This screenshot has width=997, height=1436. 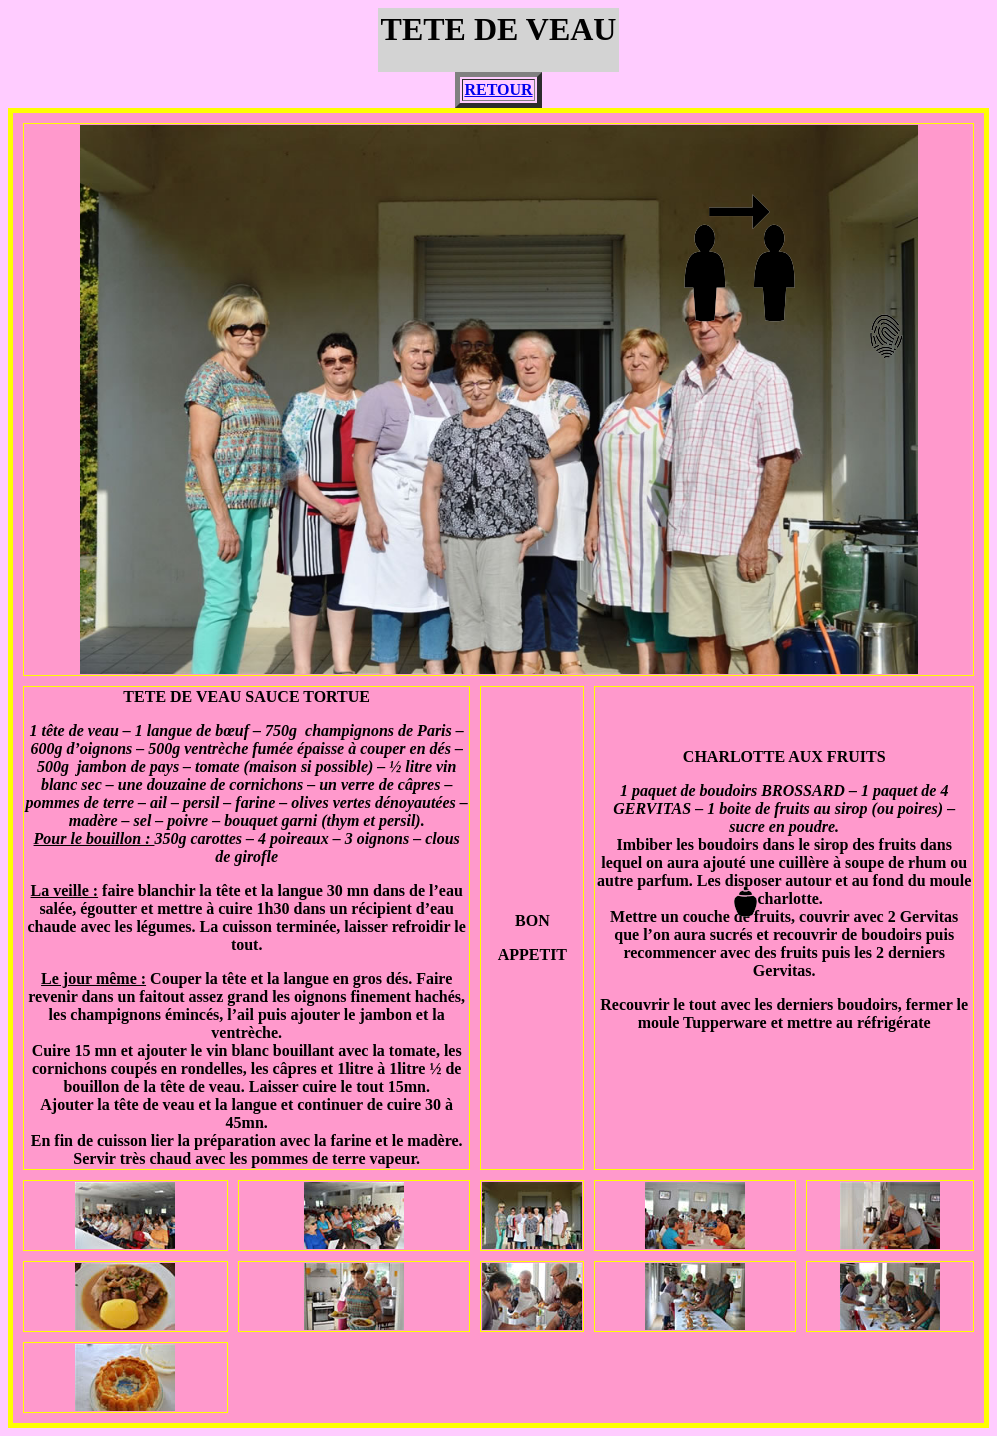 What do you see at coordinates (886, 336) in the screenshot?
I see `authenticate using fingerprint` at bounding box center [886, 336].